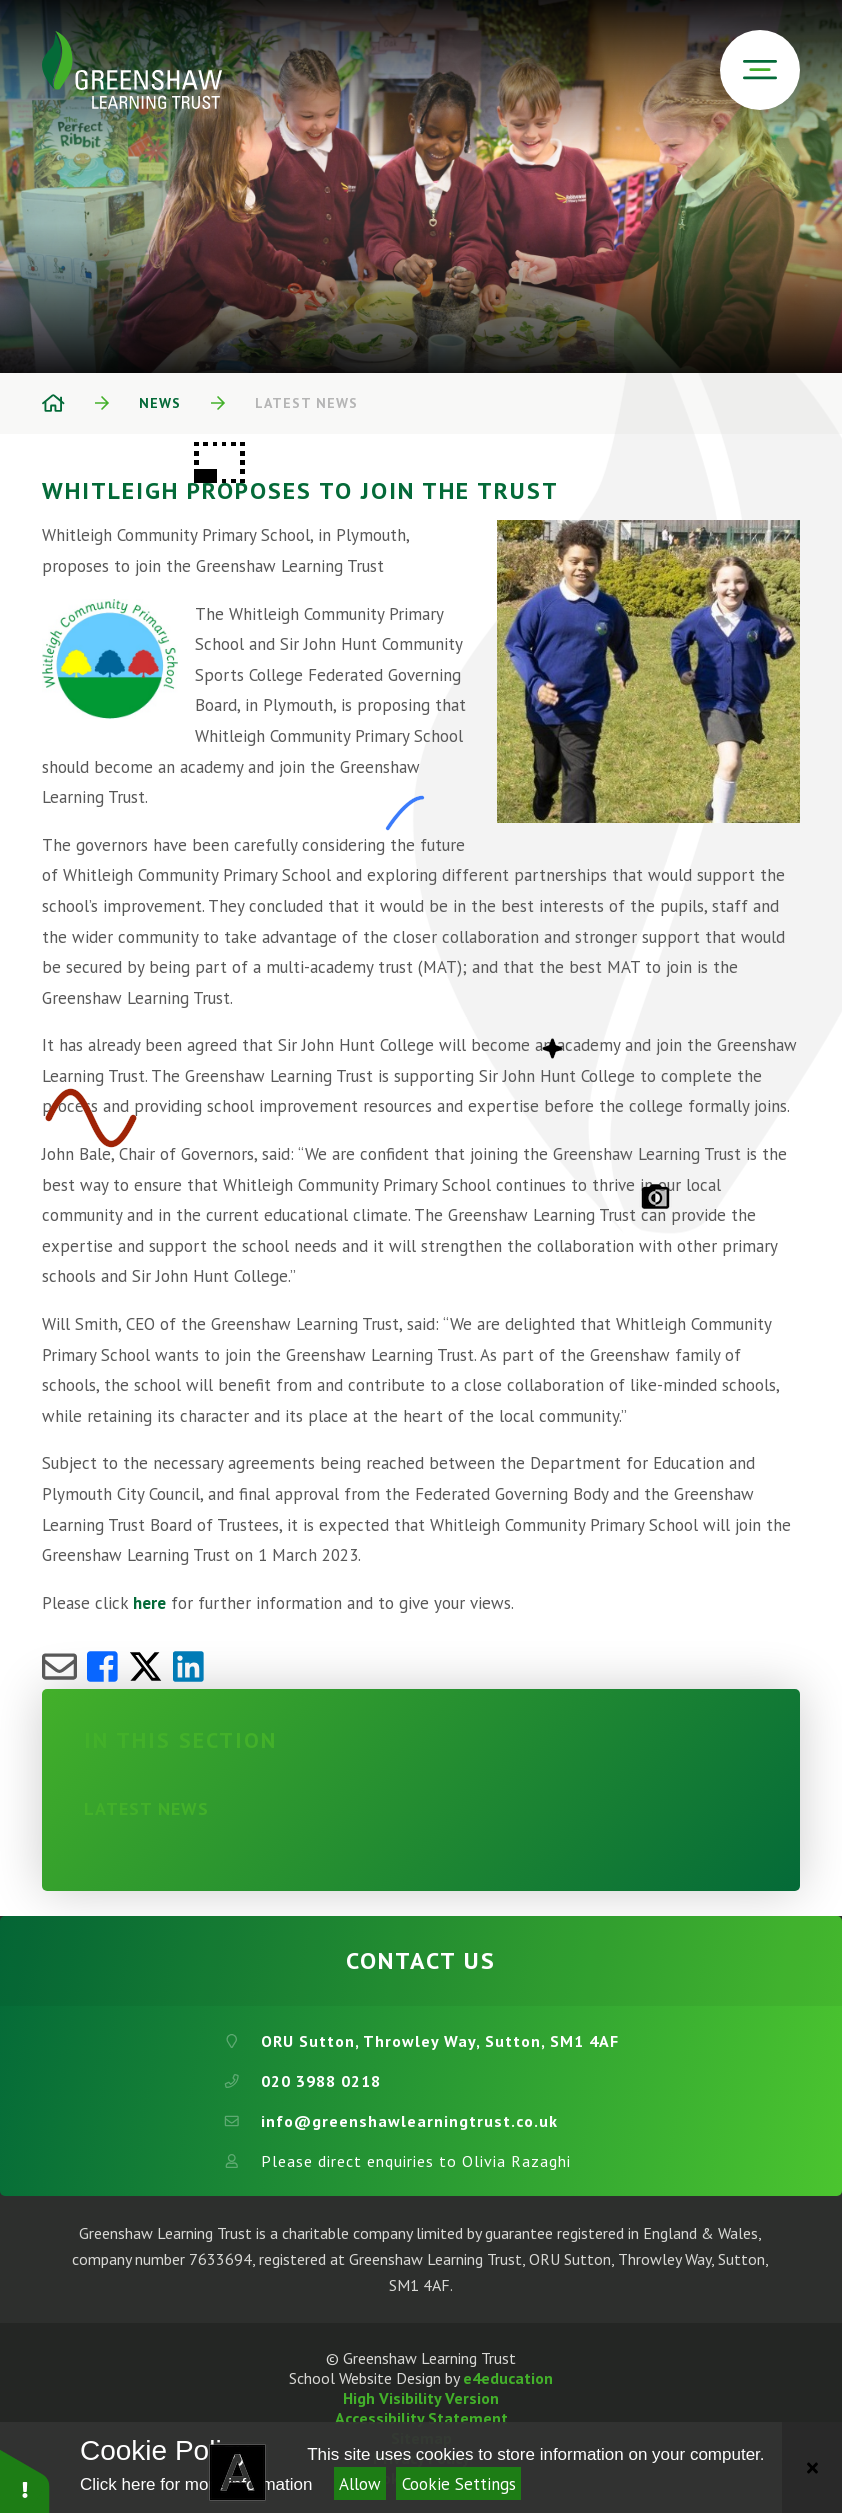 The width and height of the screenshot is (842, 2513). I want to click on download or install a new font, so click(237, 2472).